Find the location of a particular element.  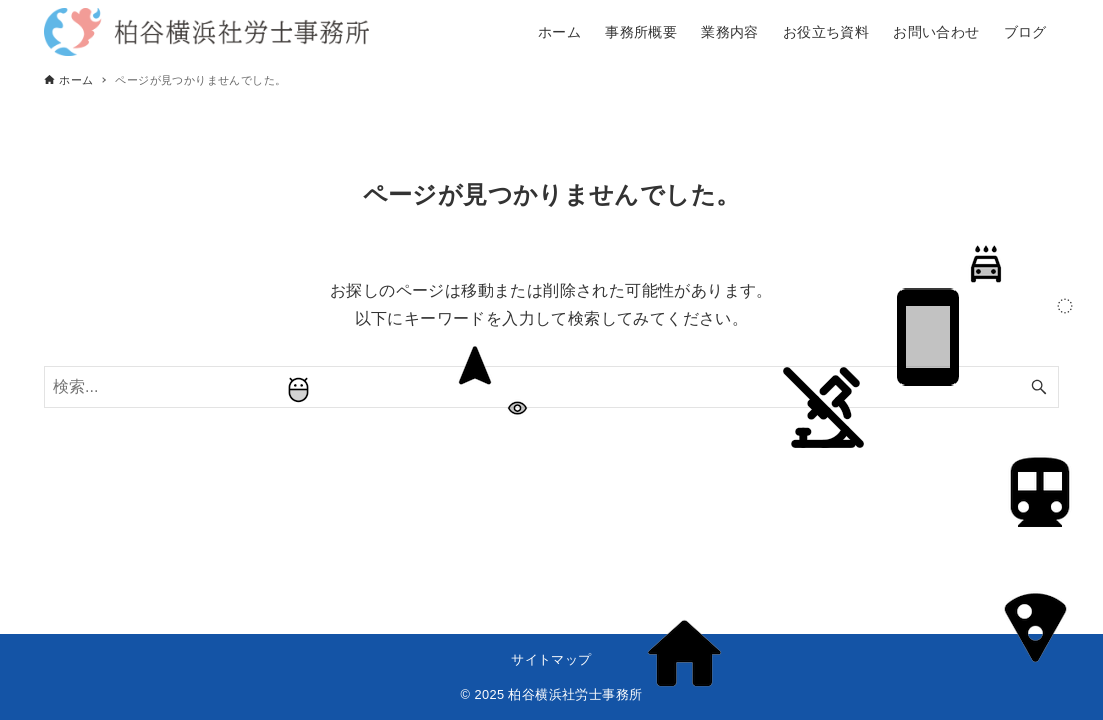

find nearby pizza restaurants is located at coordinates (1035, 629).